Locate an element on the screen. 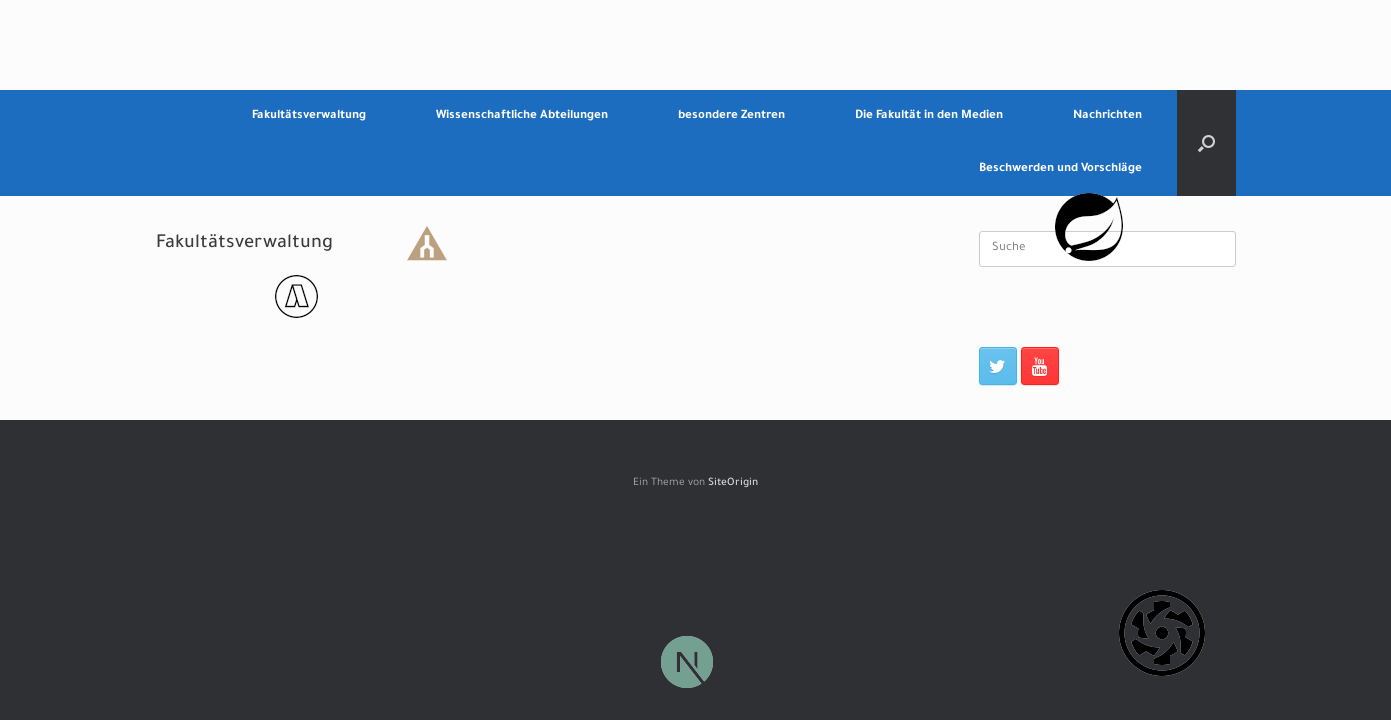  spring framework logo is located at coordinates (1089, 227).